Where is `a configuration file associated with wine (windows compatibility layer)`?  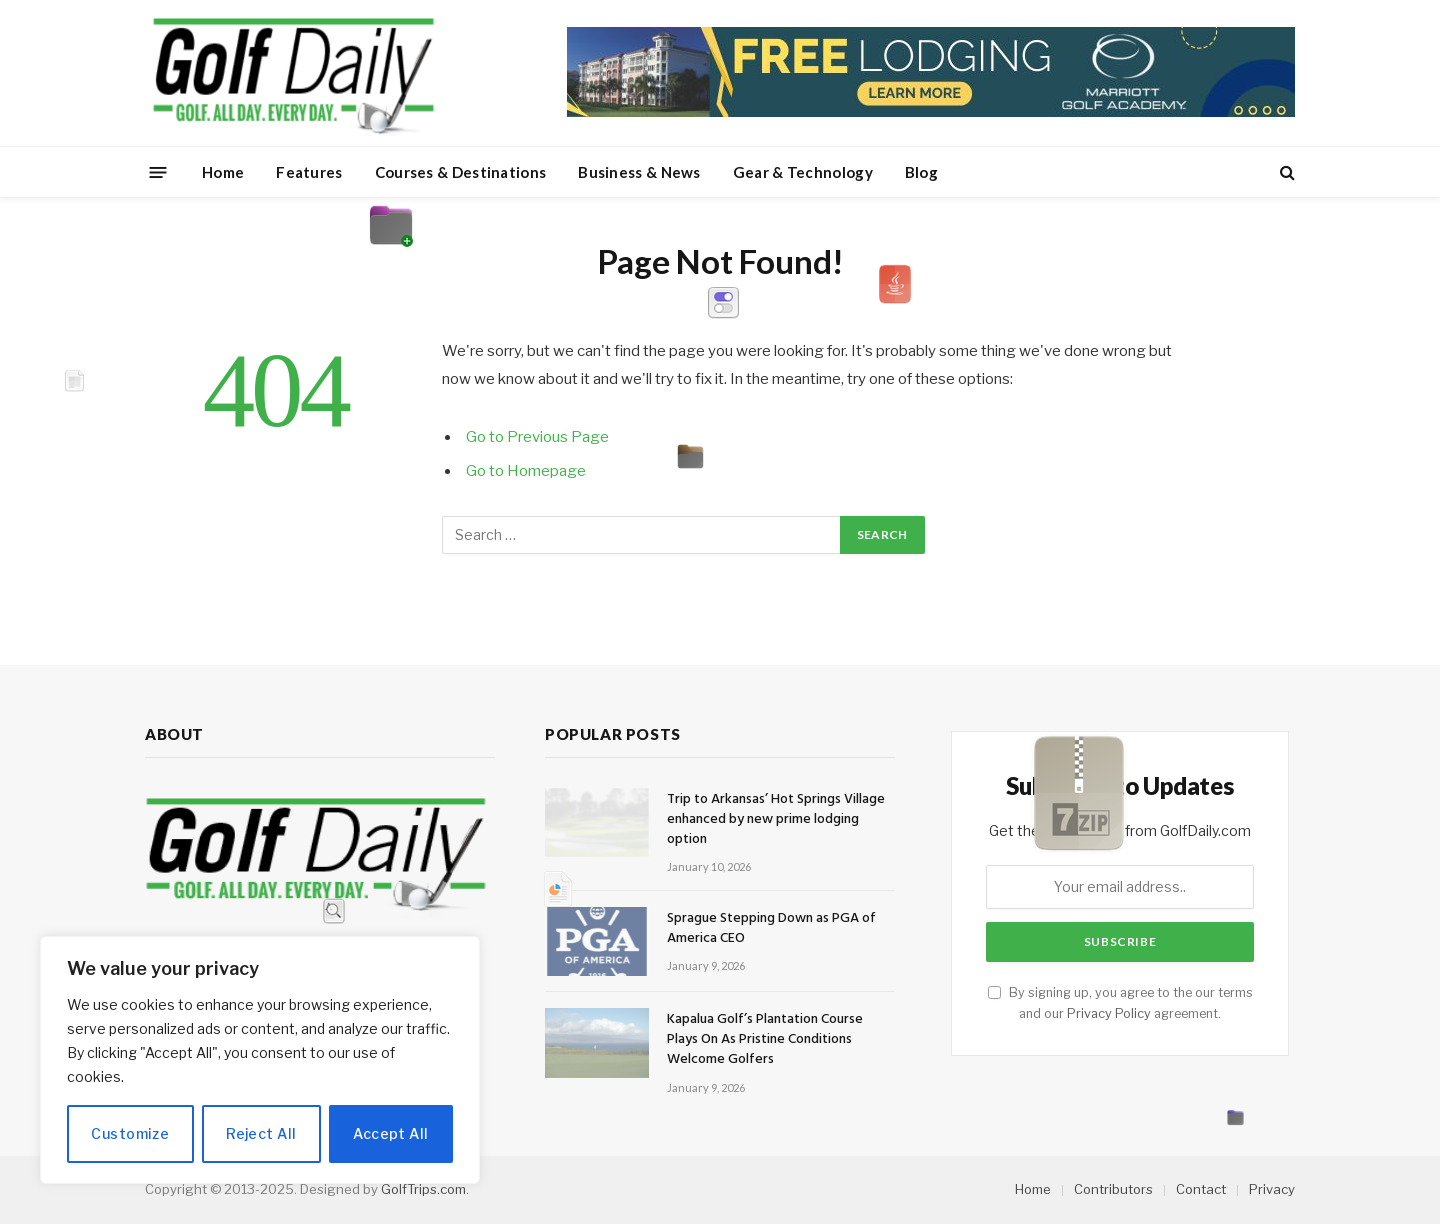 a configuration file associated with wine (windows compatibility layer) is located at coordinates (74, 380).